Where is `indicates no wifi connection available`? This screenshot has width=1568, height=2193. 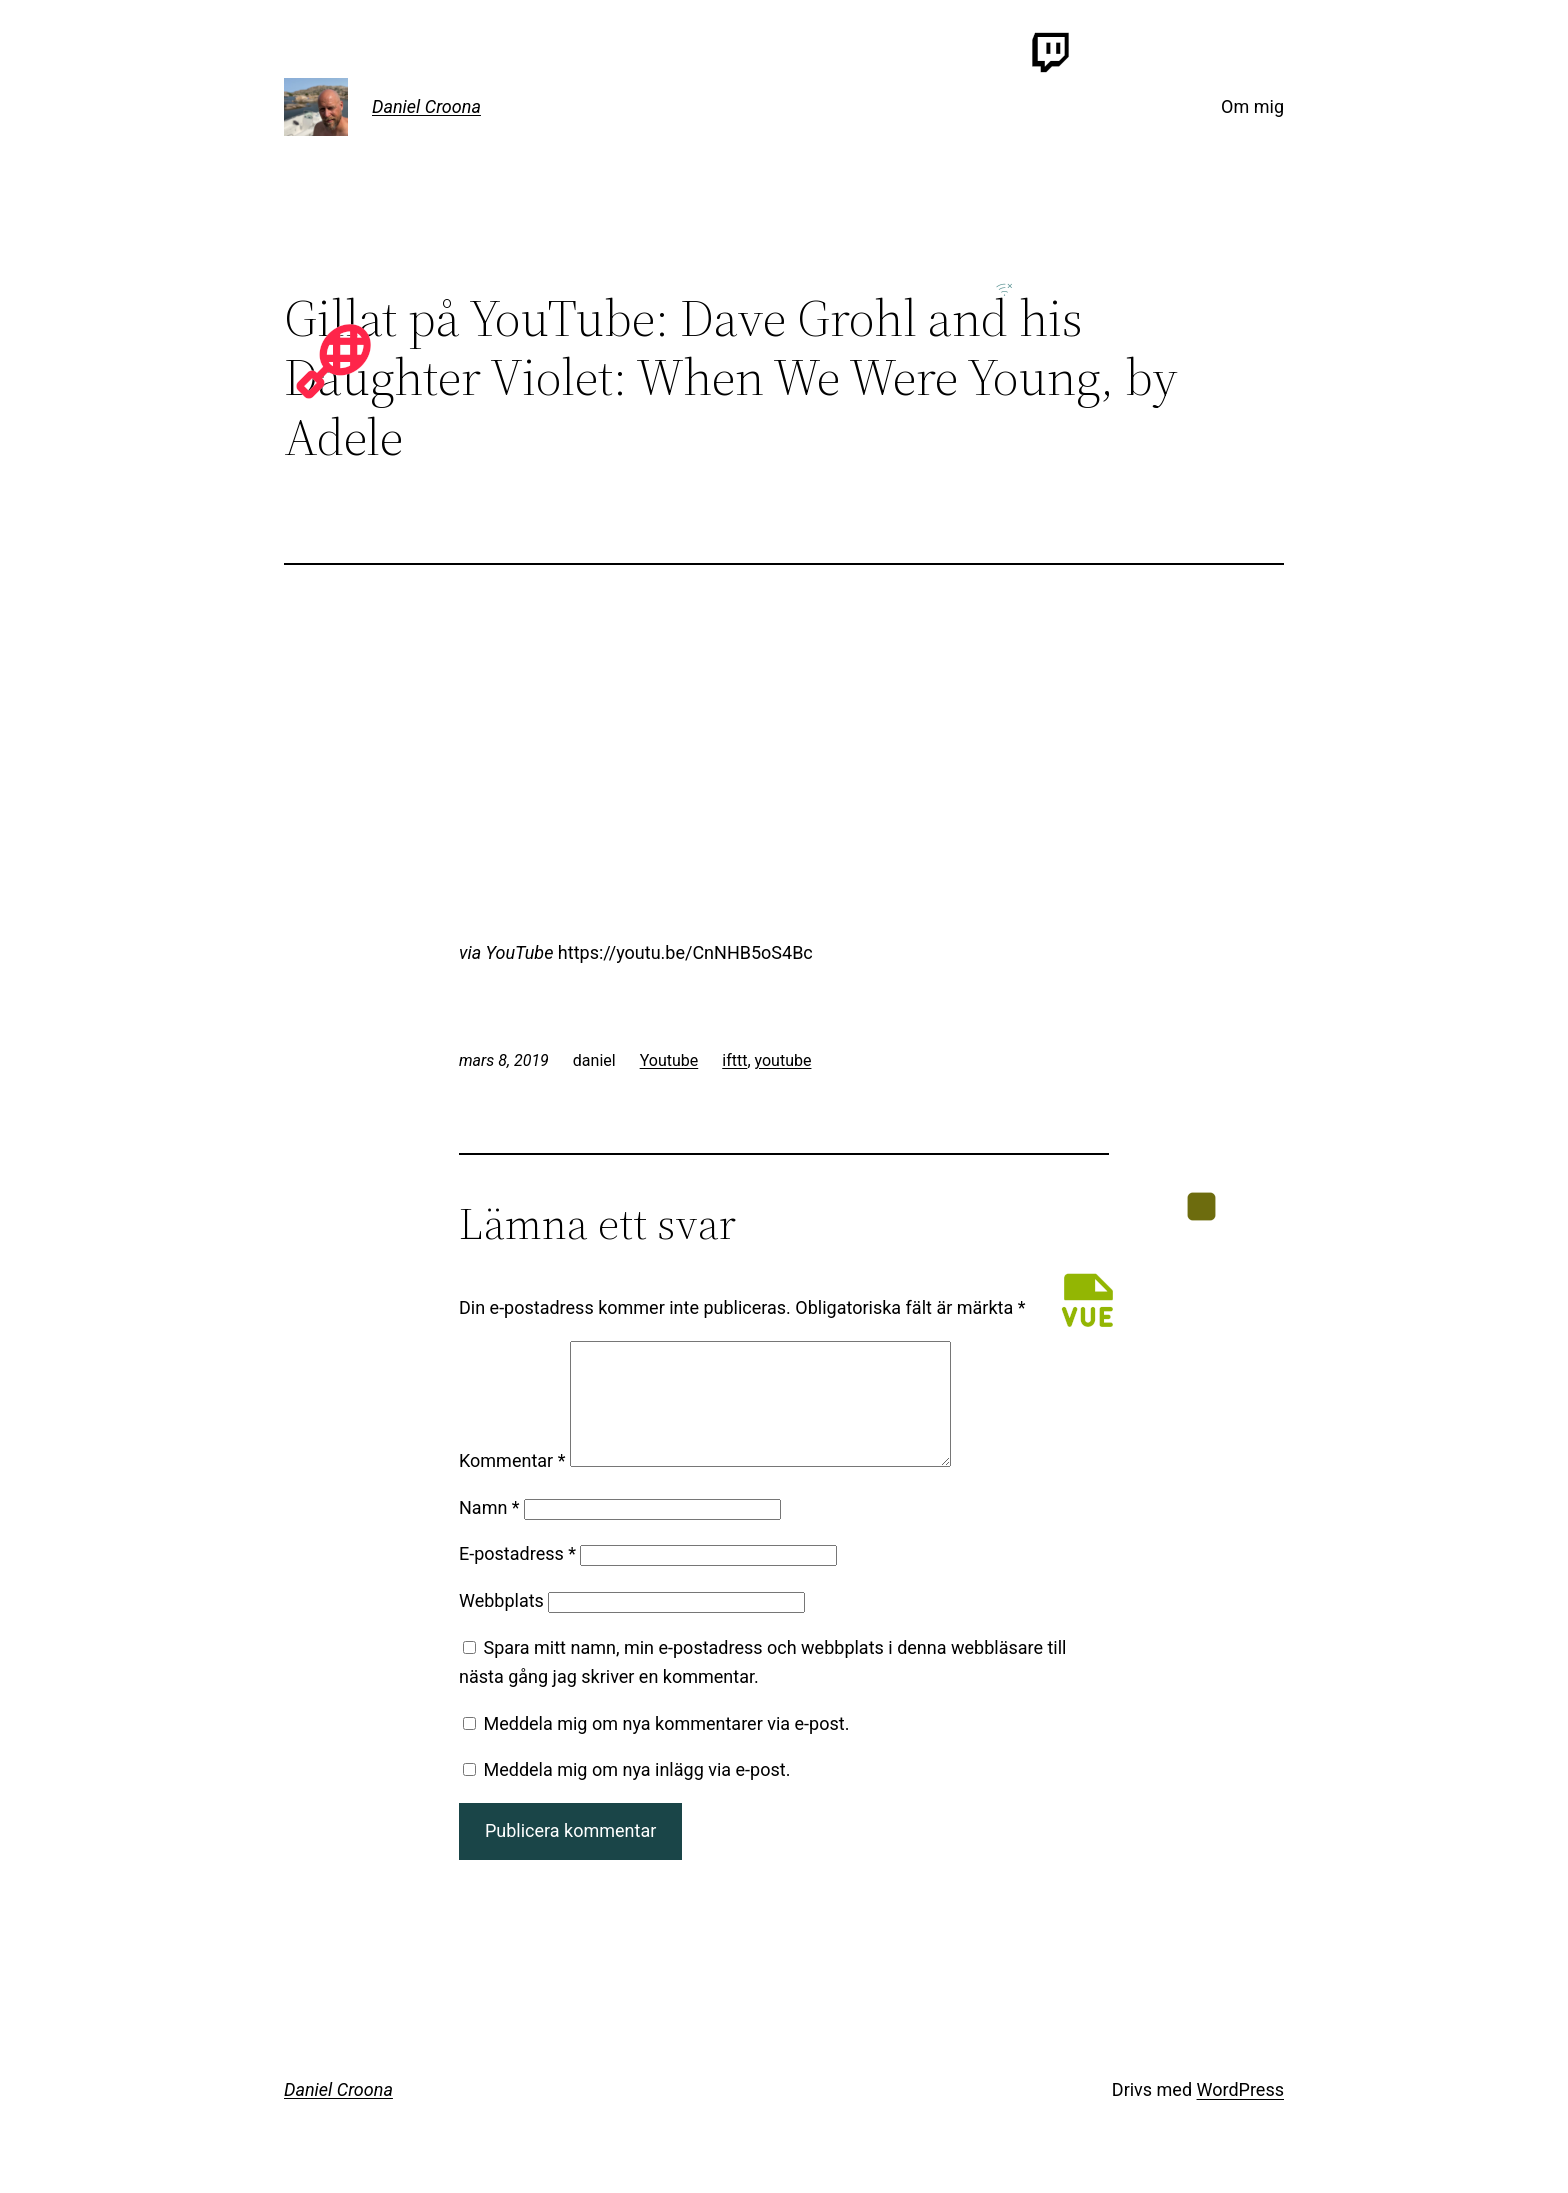 indicates no wifi connection available is located at coordinates (1004, 289).